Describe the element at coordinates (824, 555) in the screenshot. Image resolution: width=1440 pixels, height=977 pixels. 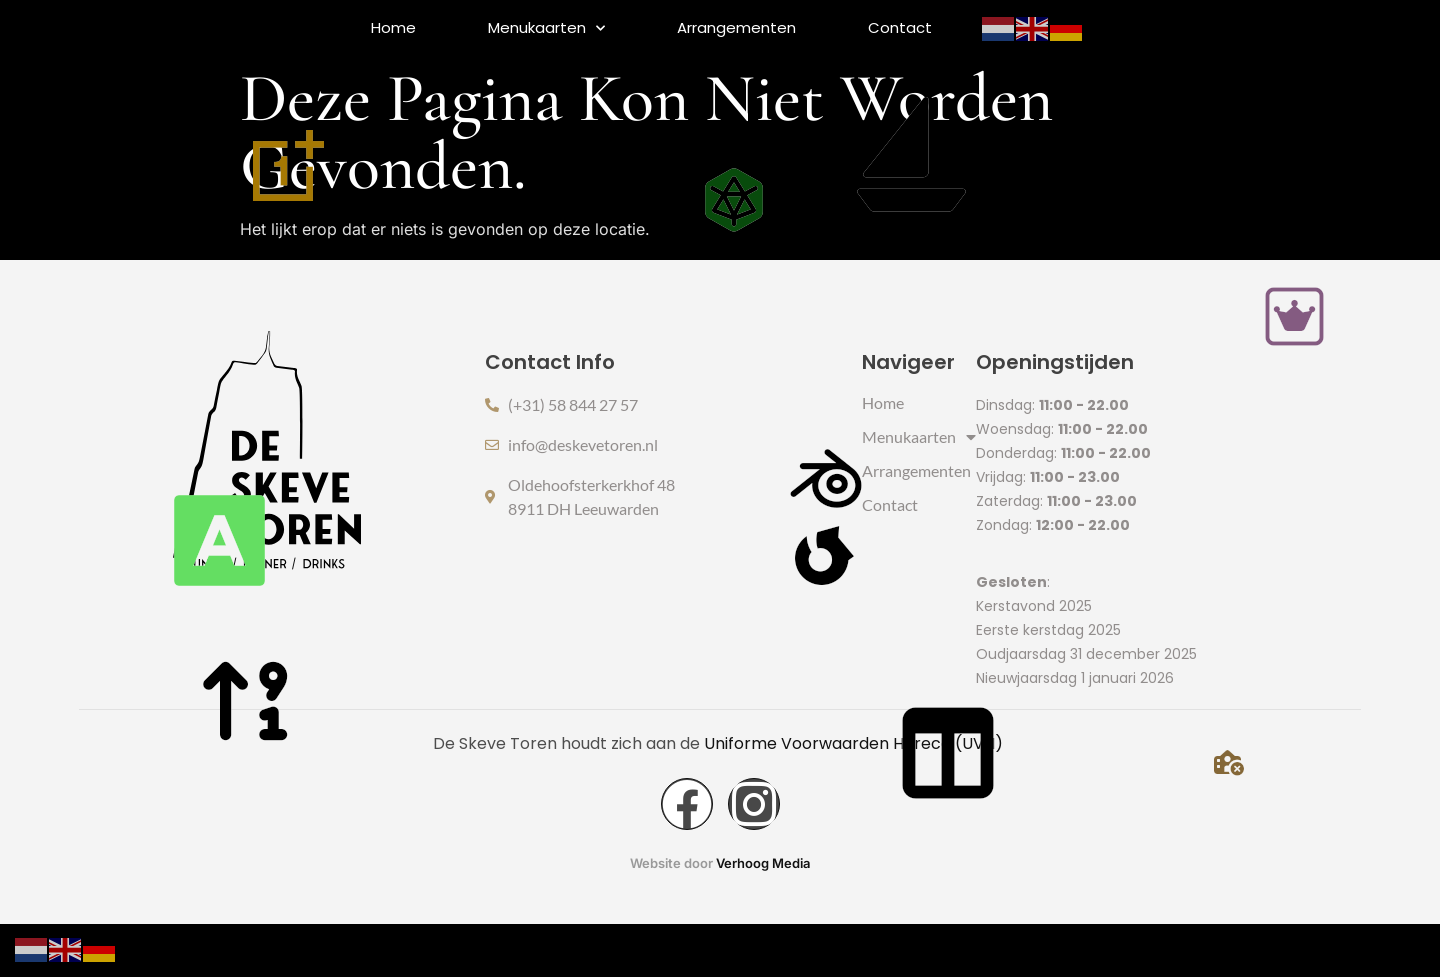
I see `visit the Headphone Zone website or store` at that location.